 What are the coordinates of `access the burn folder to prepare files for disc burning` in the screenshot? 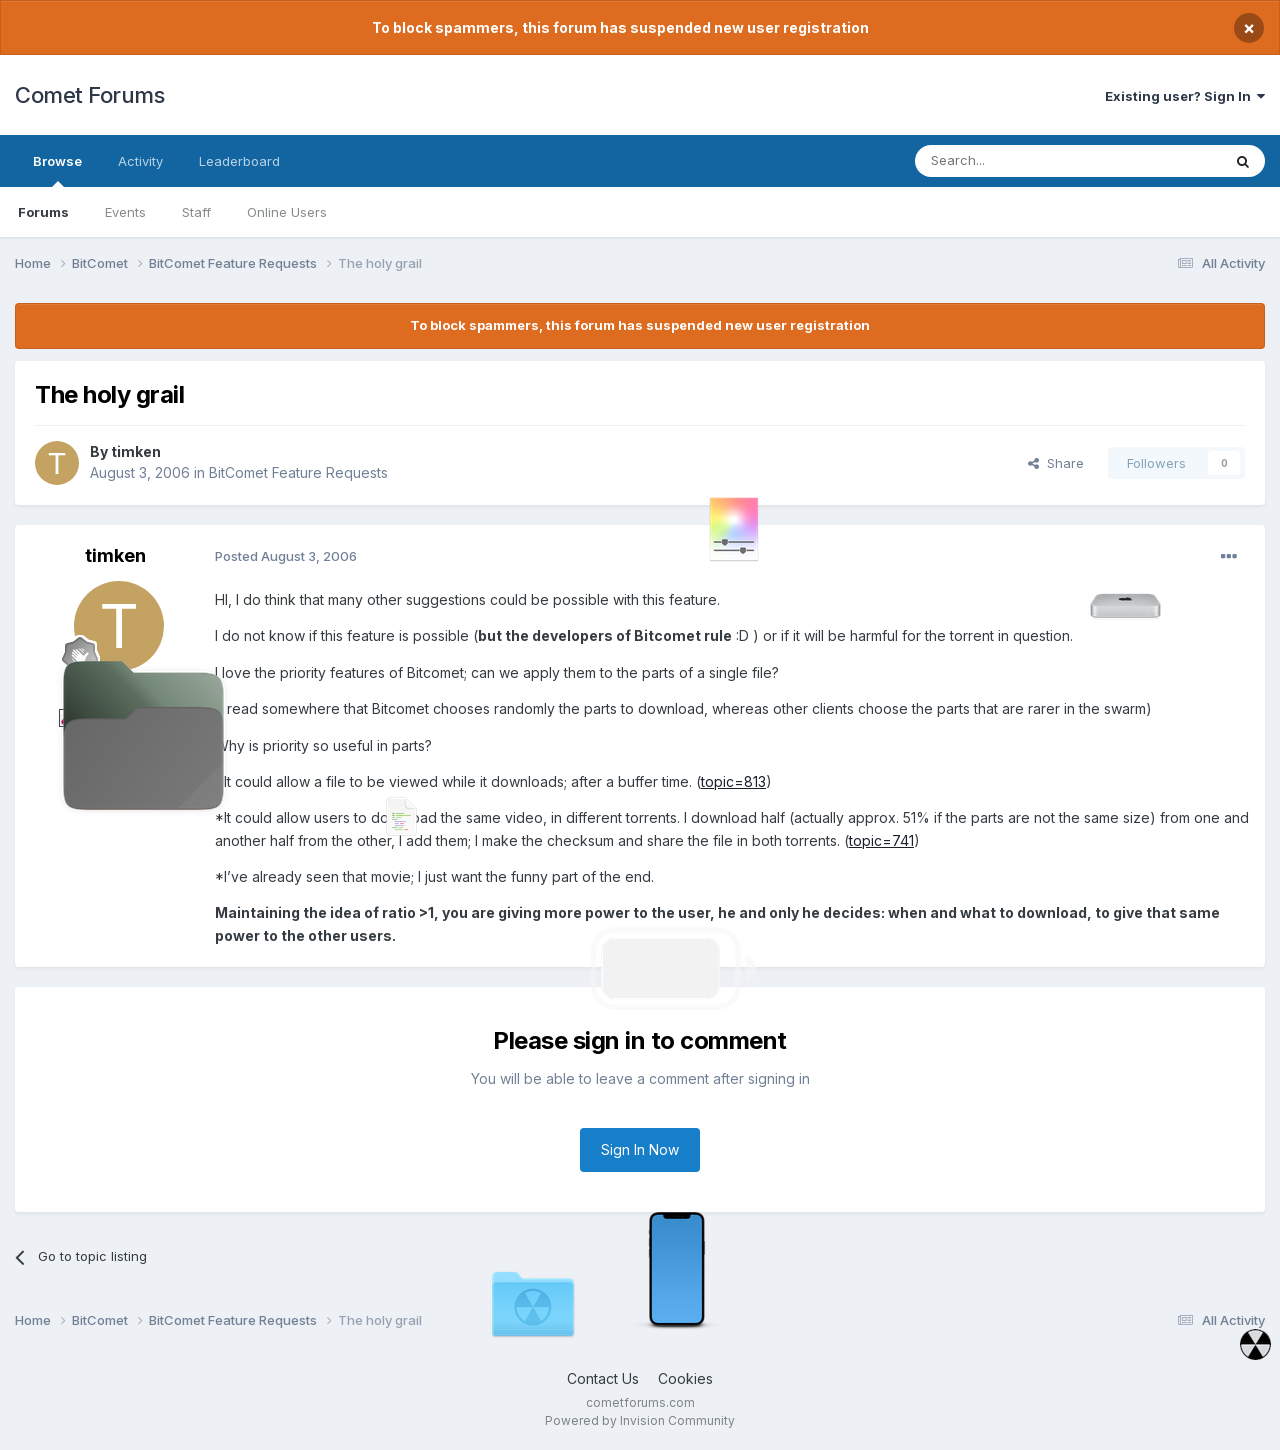 It's located at (1255, 1344).